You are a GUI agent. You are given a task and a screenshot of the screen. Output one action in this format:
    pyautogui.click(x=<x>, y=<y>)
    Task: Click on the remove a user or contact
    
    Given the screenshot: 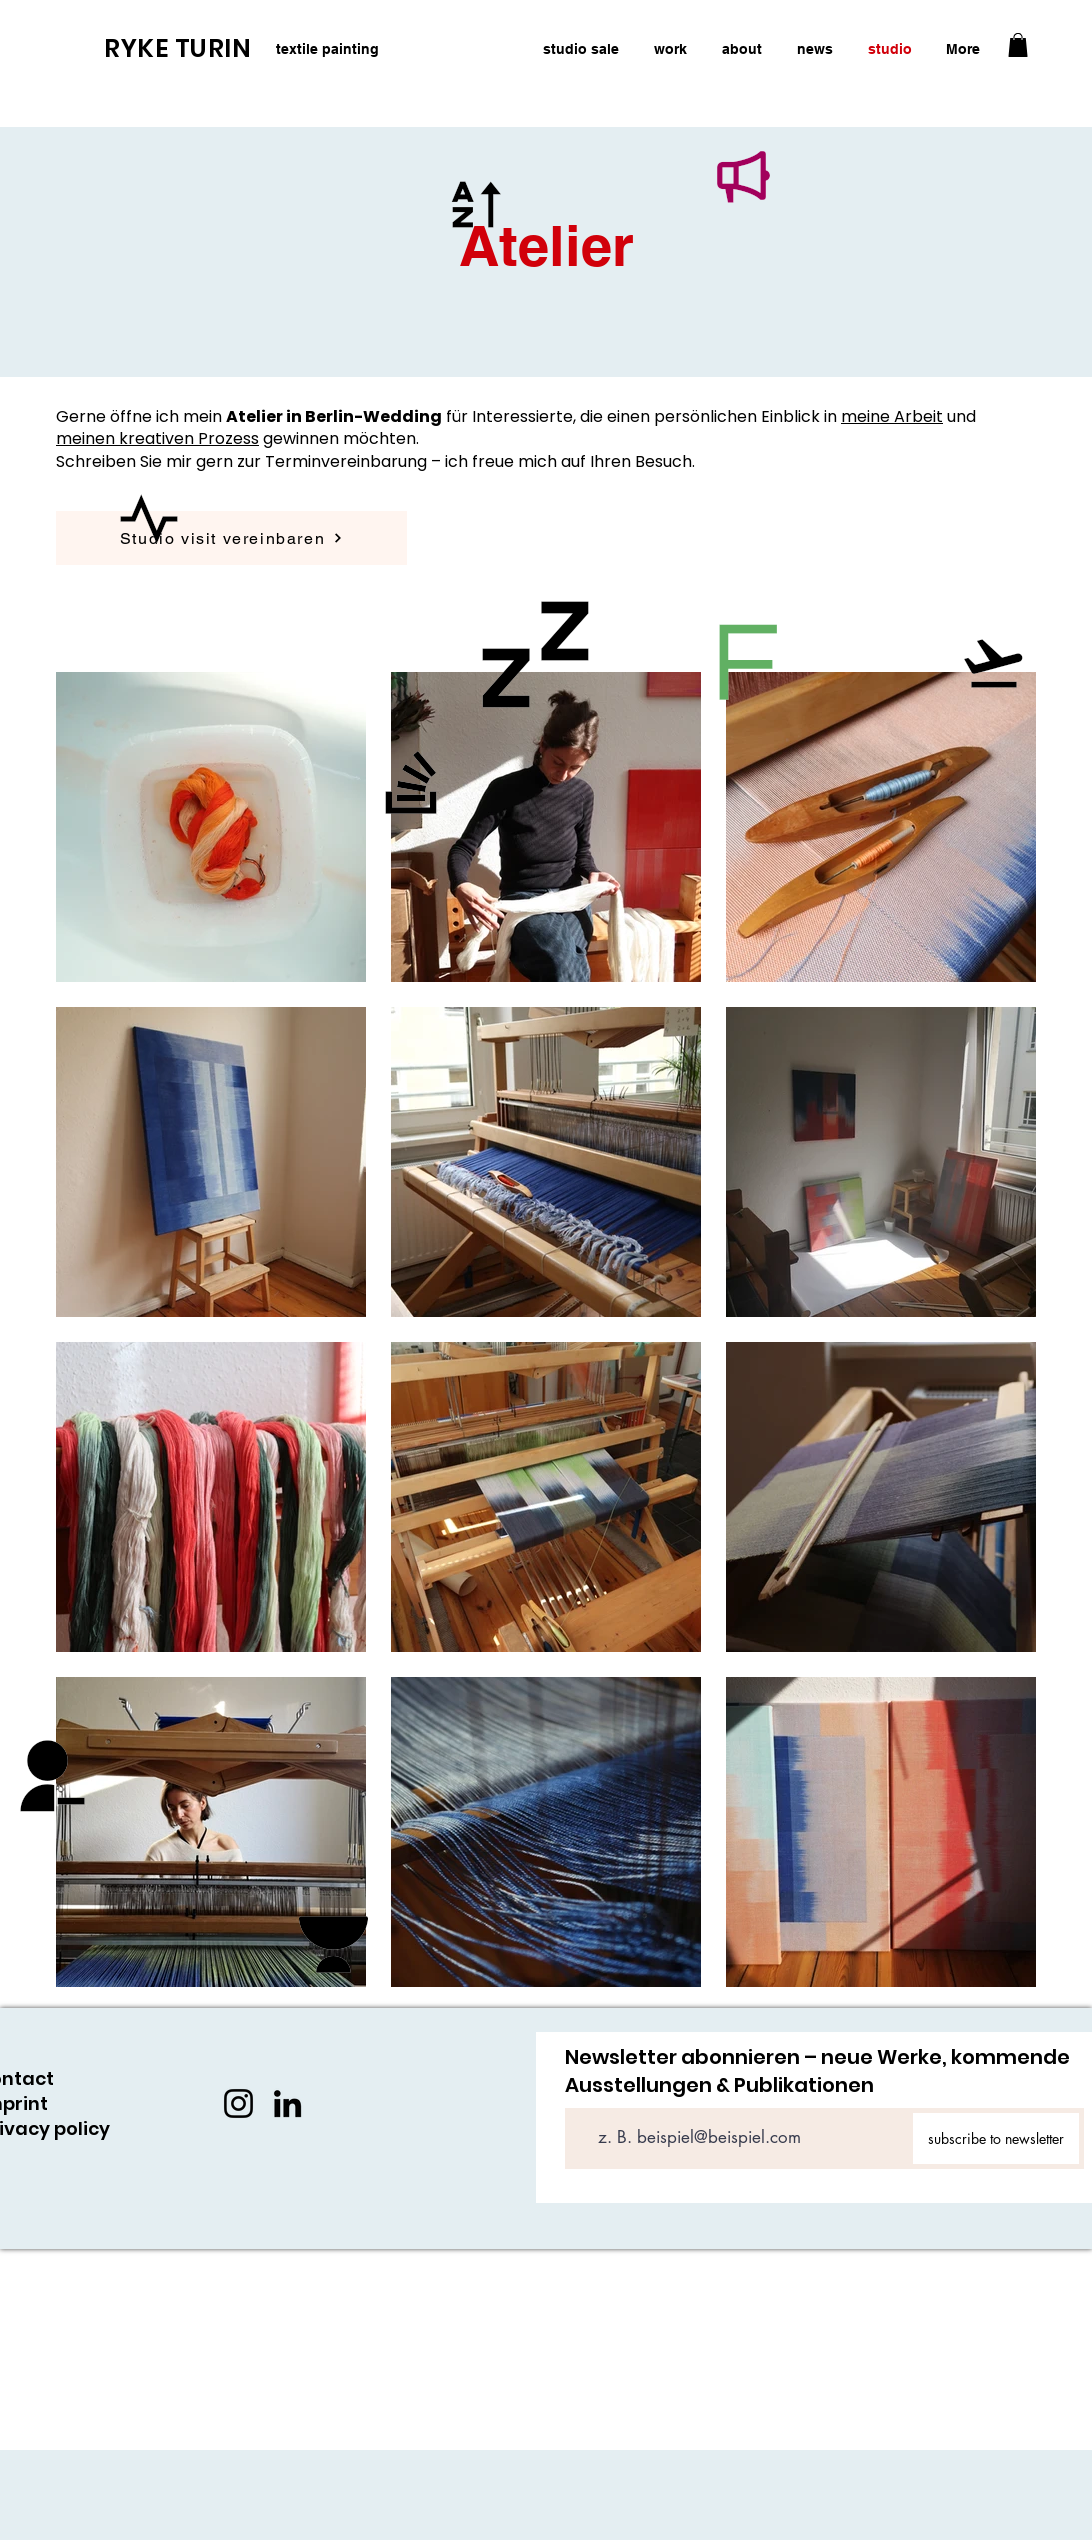 What is the action you would take?
    pyautogui.click(x=47, y=1777)
    